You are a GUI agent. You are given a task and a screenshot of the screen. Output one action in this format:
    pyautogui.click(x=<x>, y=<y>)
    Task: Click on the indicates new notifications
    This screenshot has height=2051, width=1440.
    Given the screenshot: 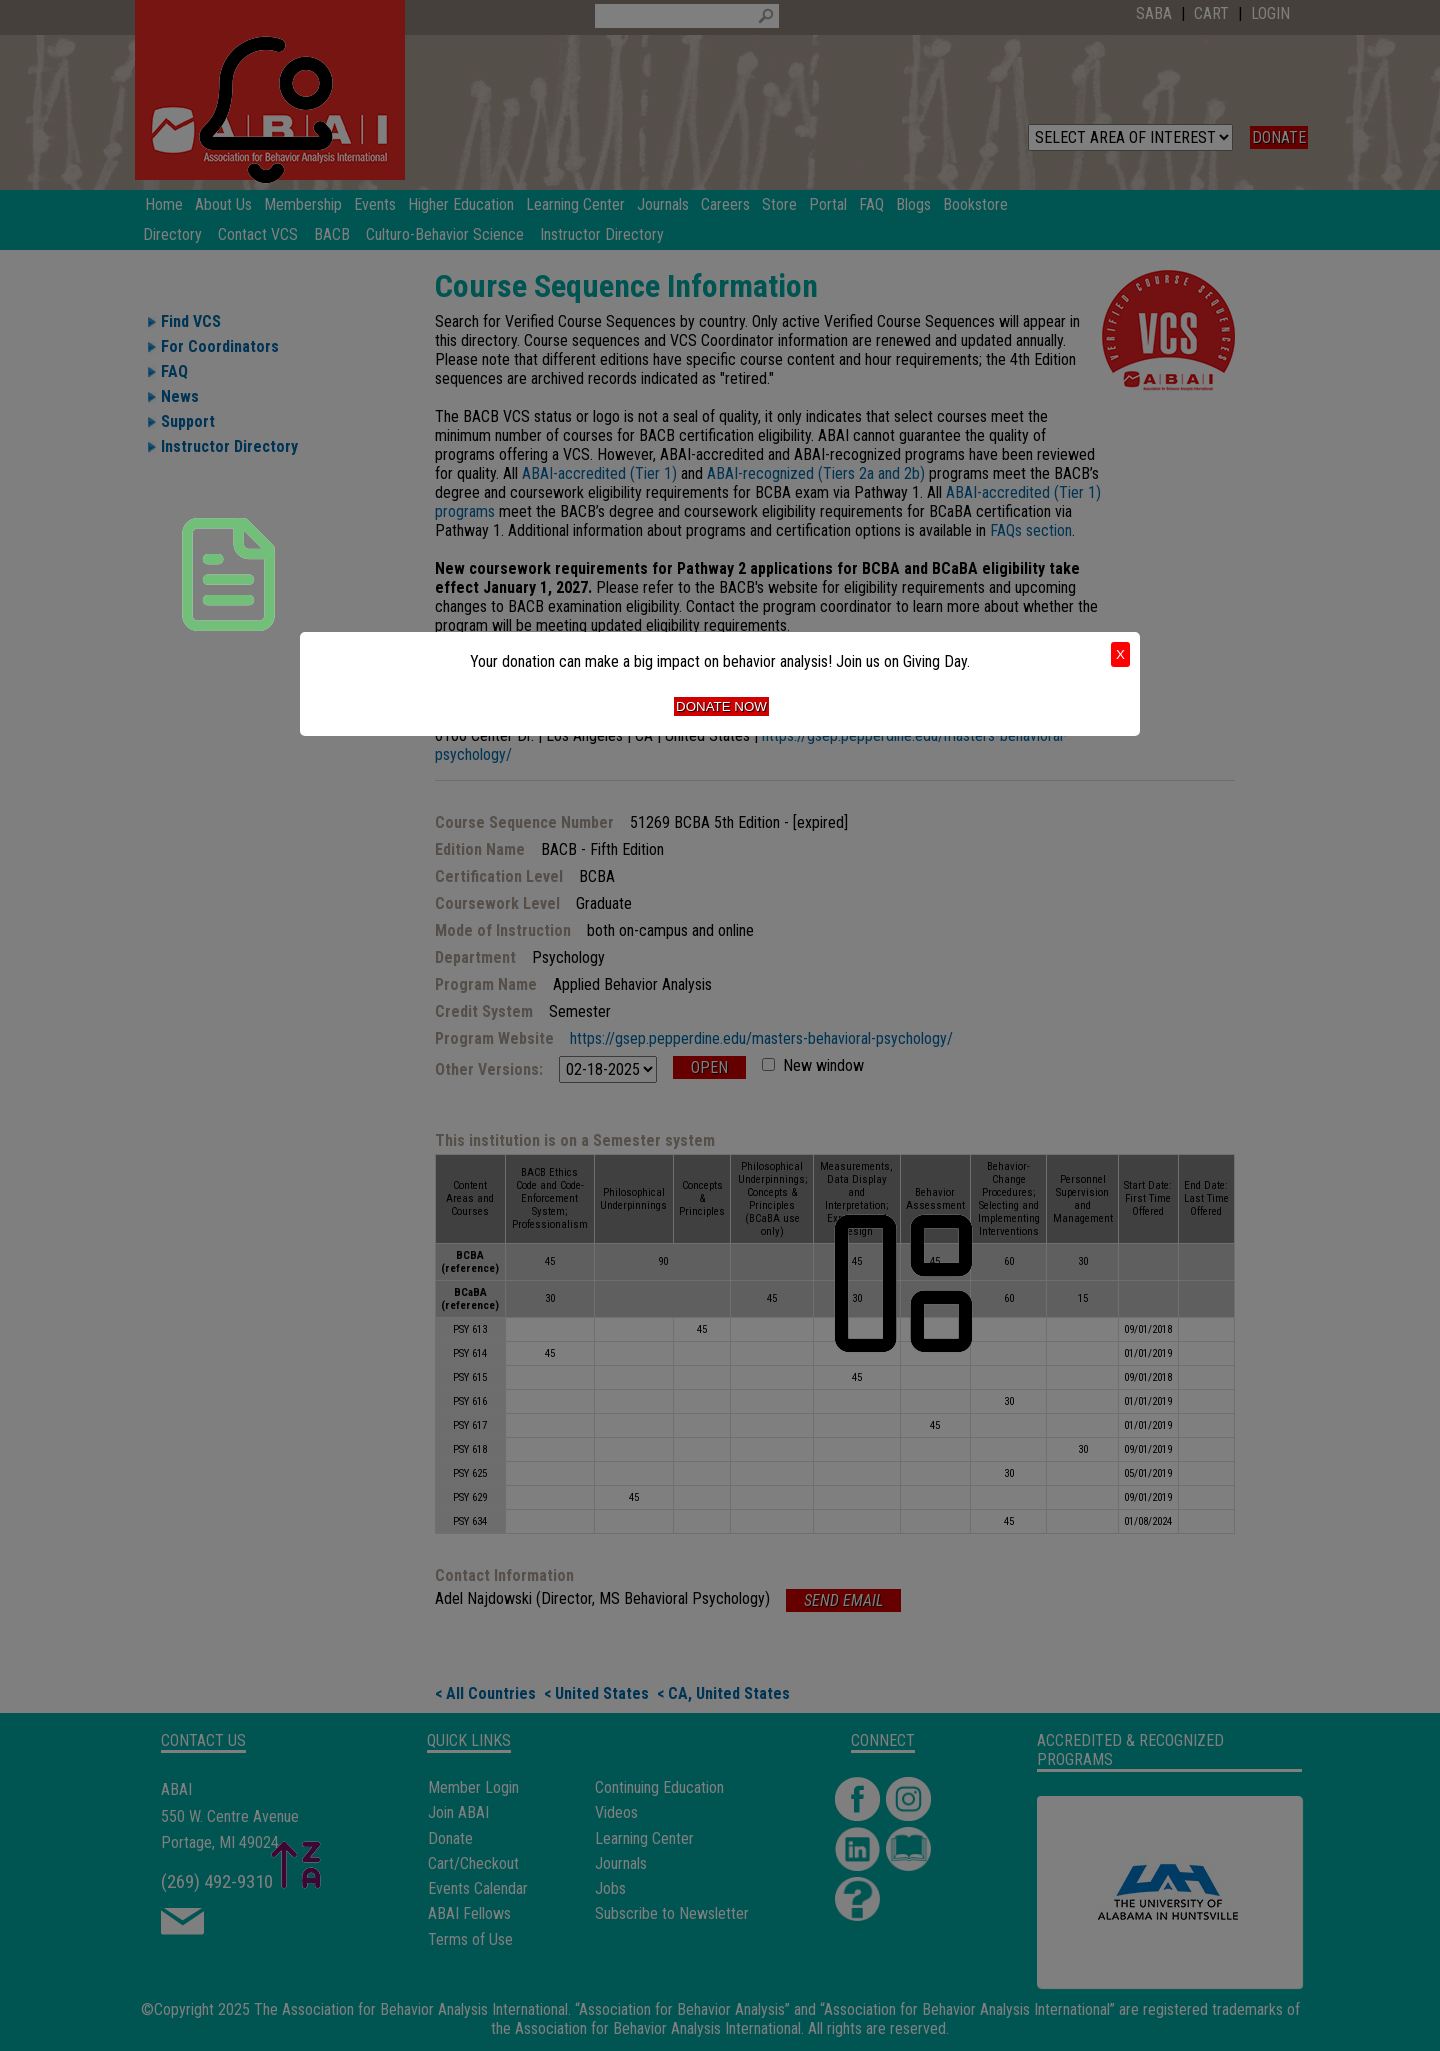 What is the action you would take?
    pyautogui.click(x=266, y=110)
    